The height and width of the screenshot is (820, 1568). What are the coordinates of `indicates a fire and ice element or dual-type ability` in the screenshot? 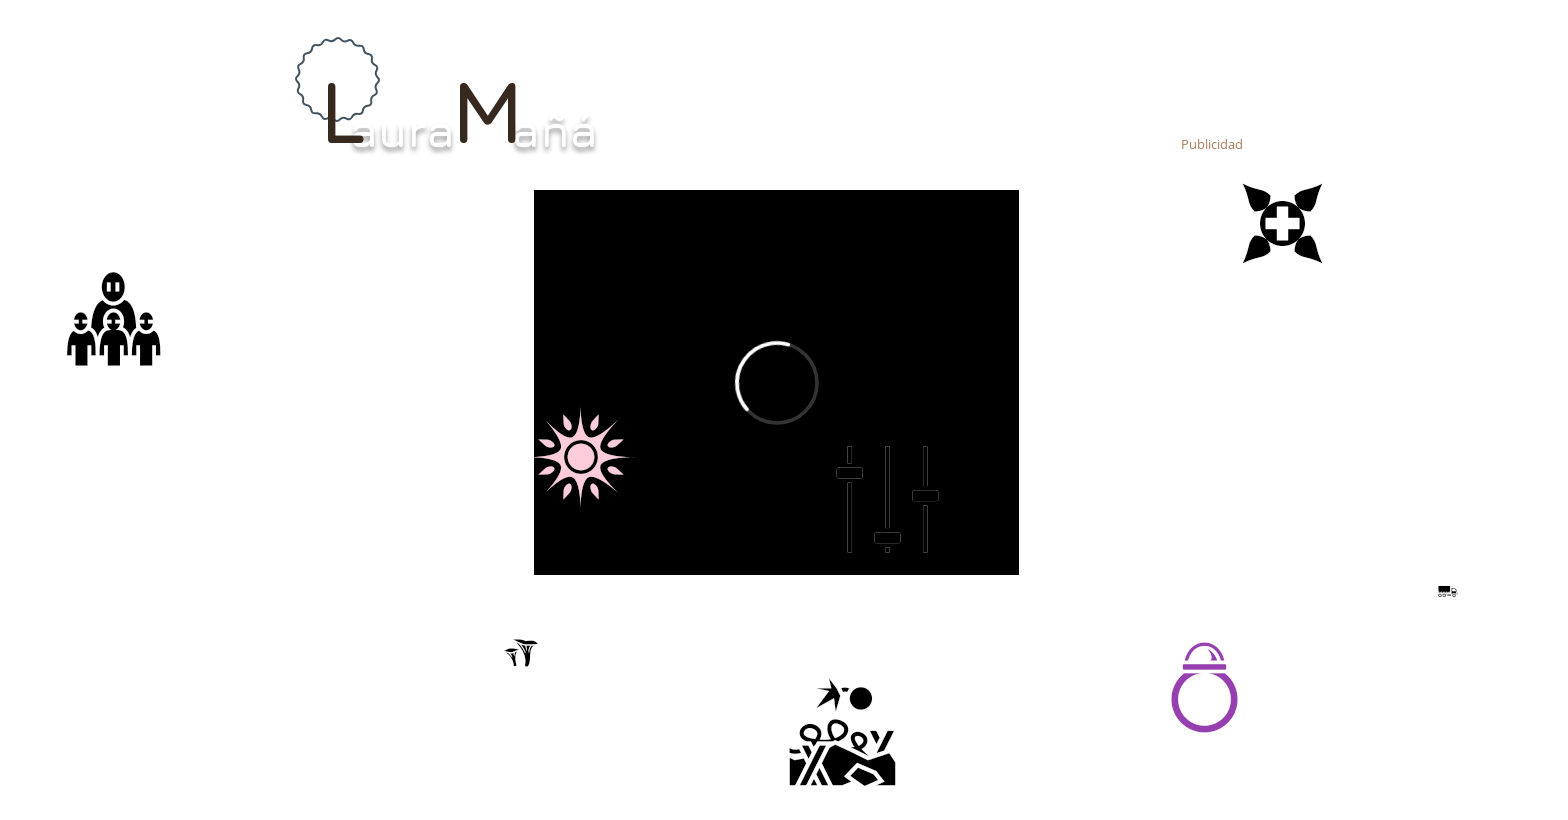 It's located at (581, 457).